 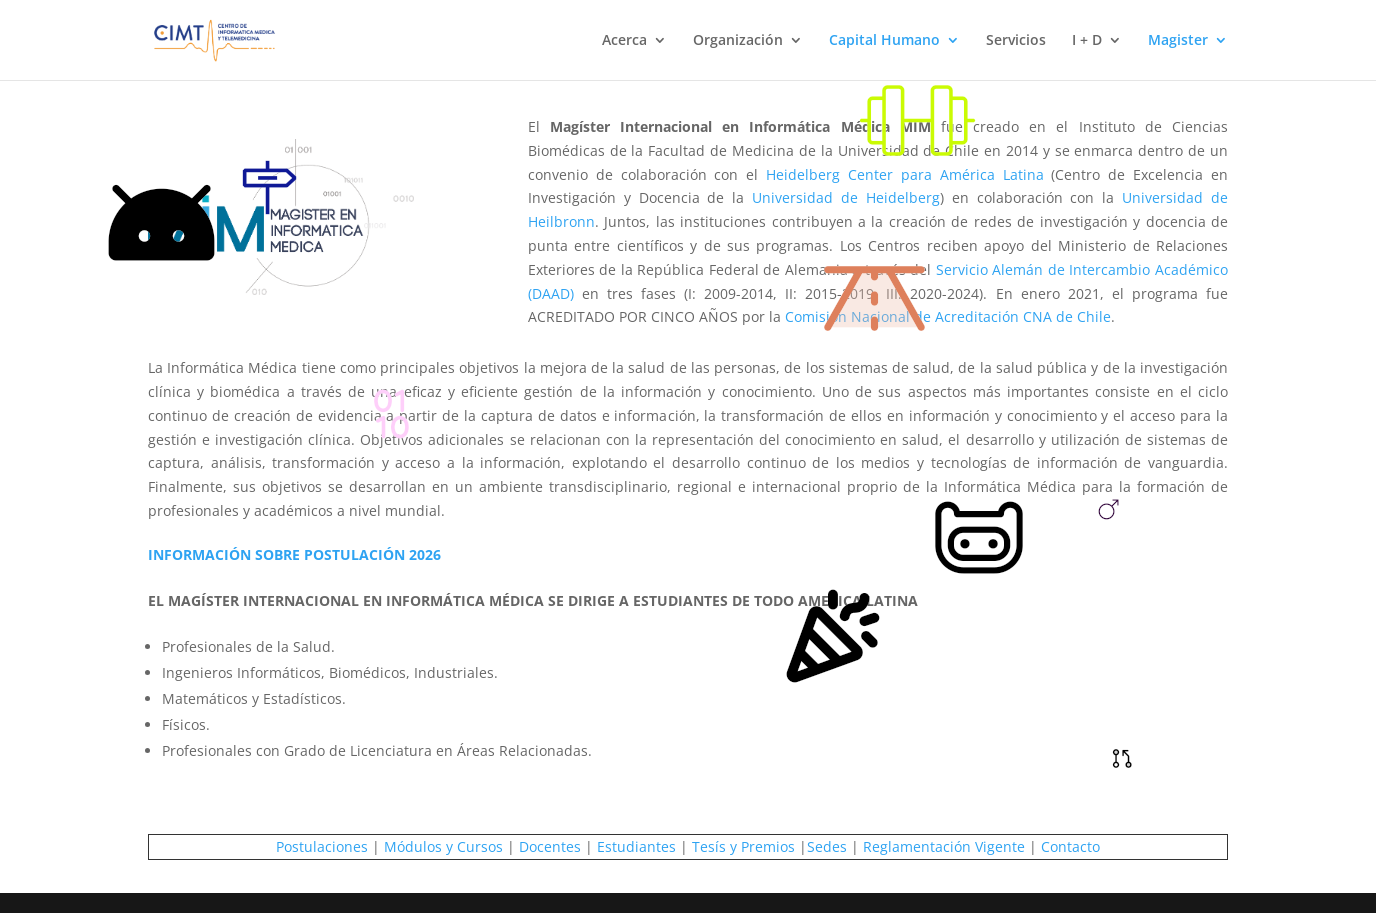 I want to click on android operating system indicator, so click(x=161, y=226).